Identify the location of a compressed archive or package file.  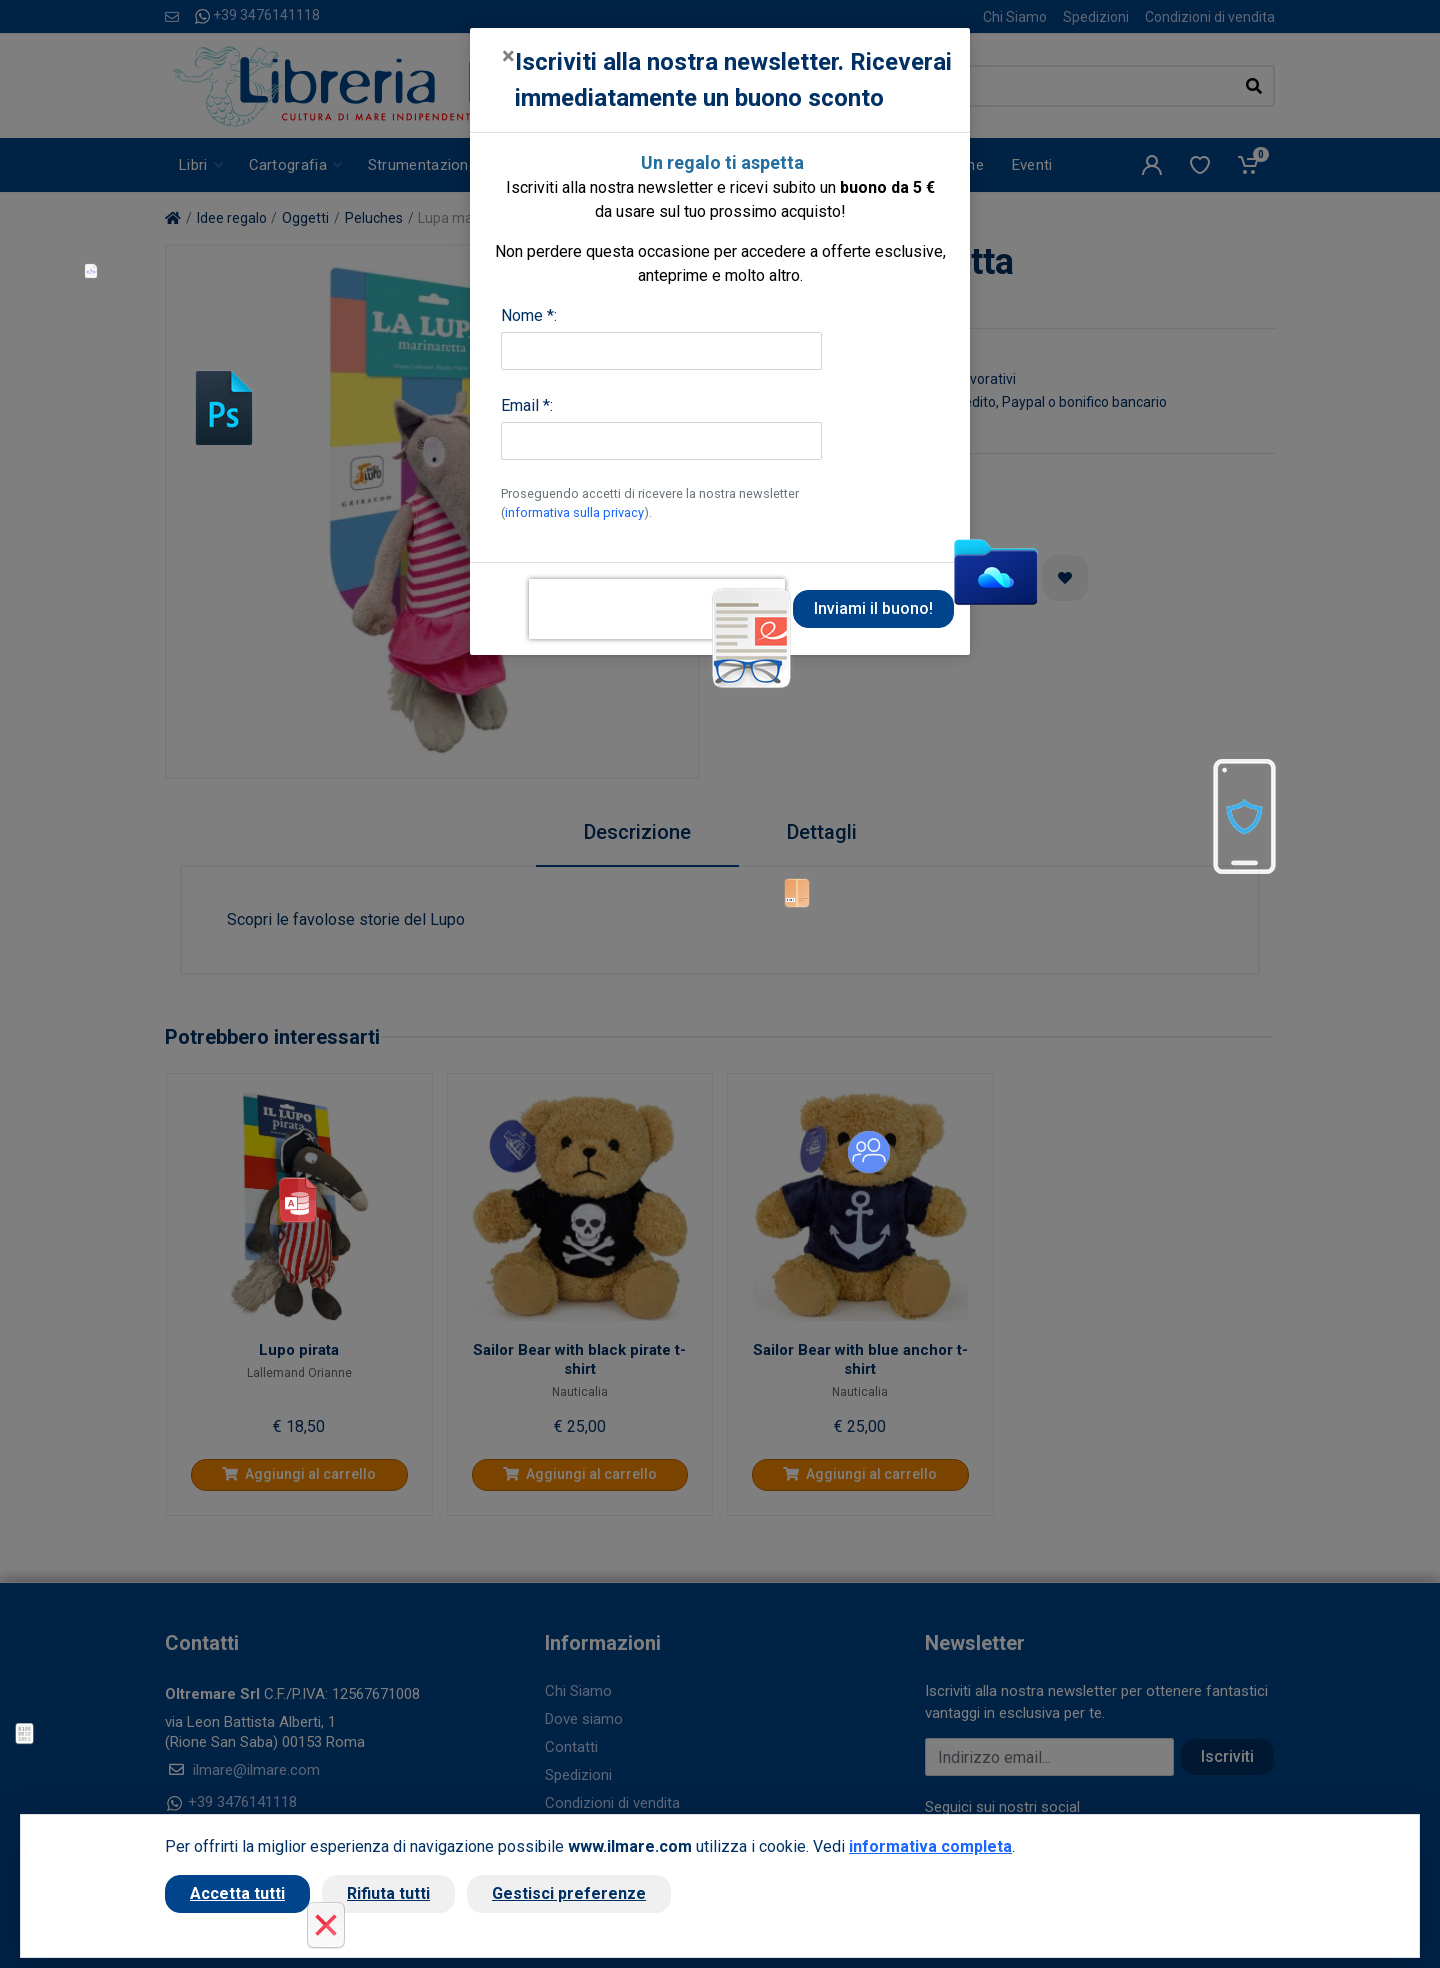
(797, 893).